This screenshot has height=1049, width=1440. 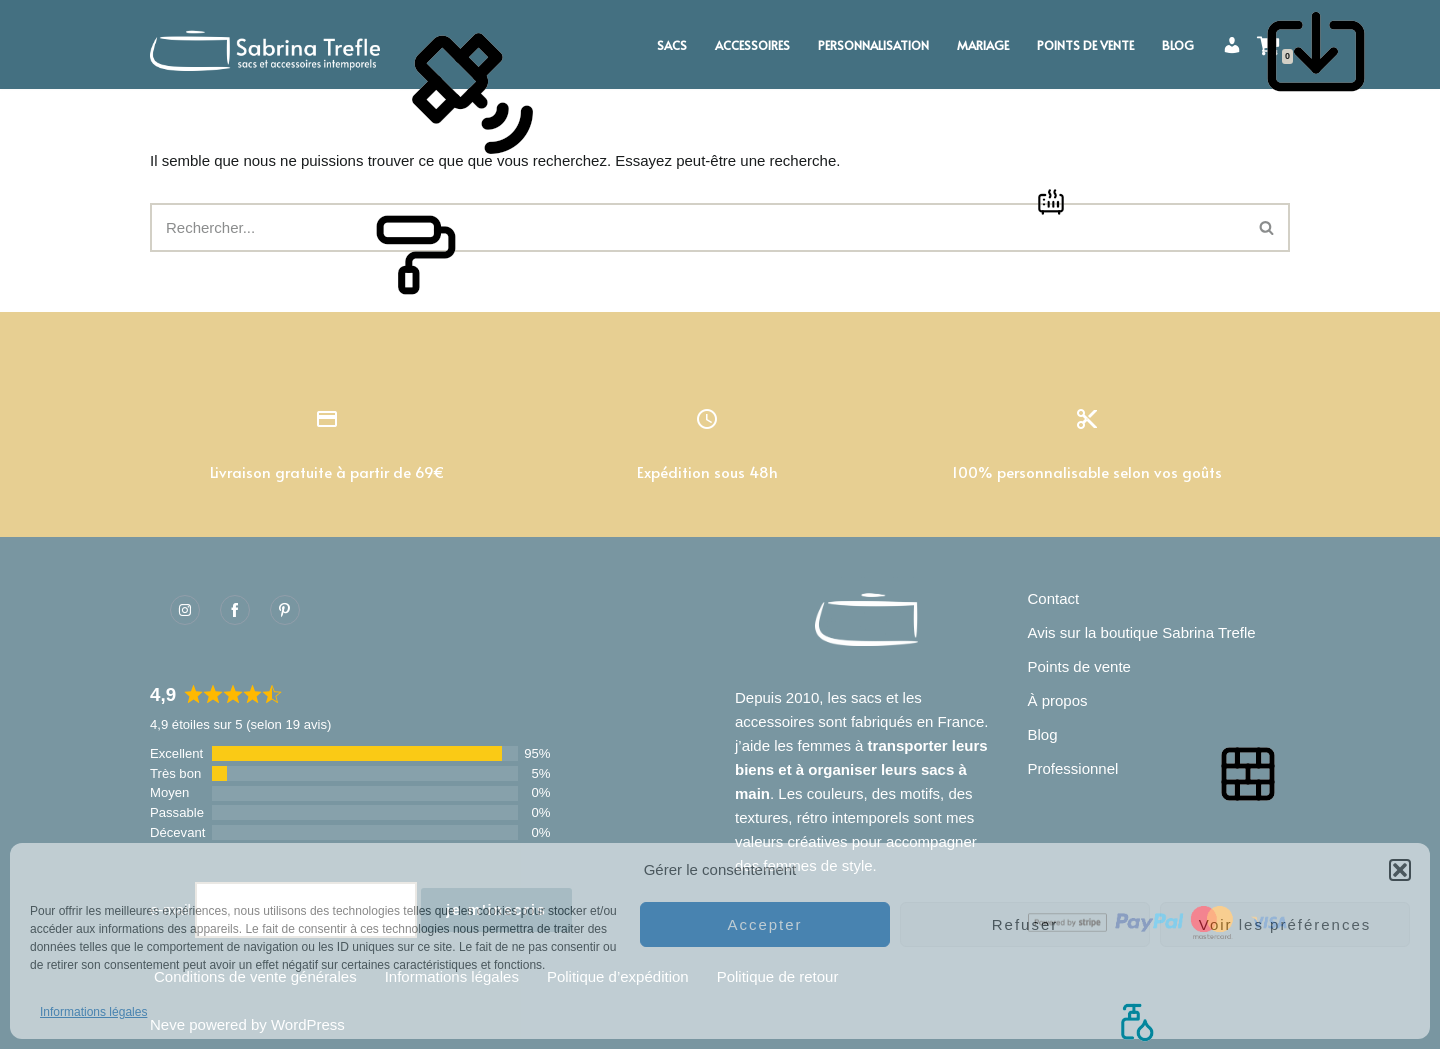 I want to click on adjust heater or heating settings, so click(x=1051, y=202).